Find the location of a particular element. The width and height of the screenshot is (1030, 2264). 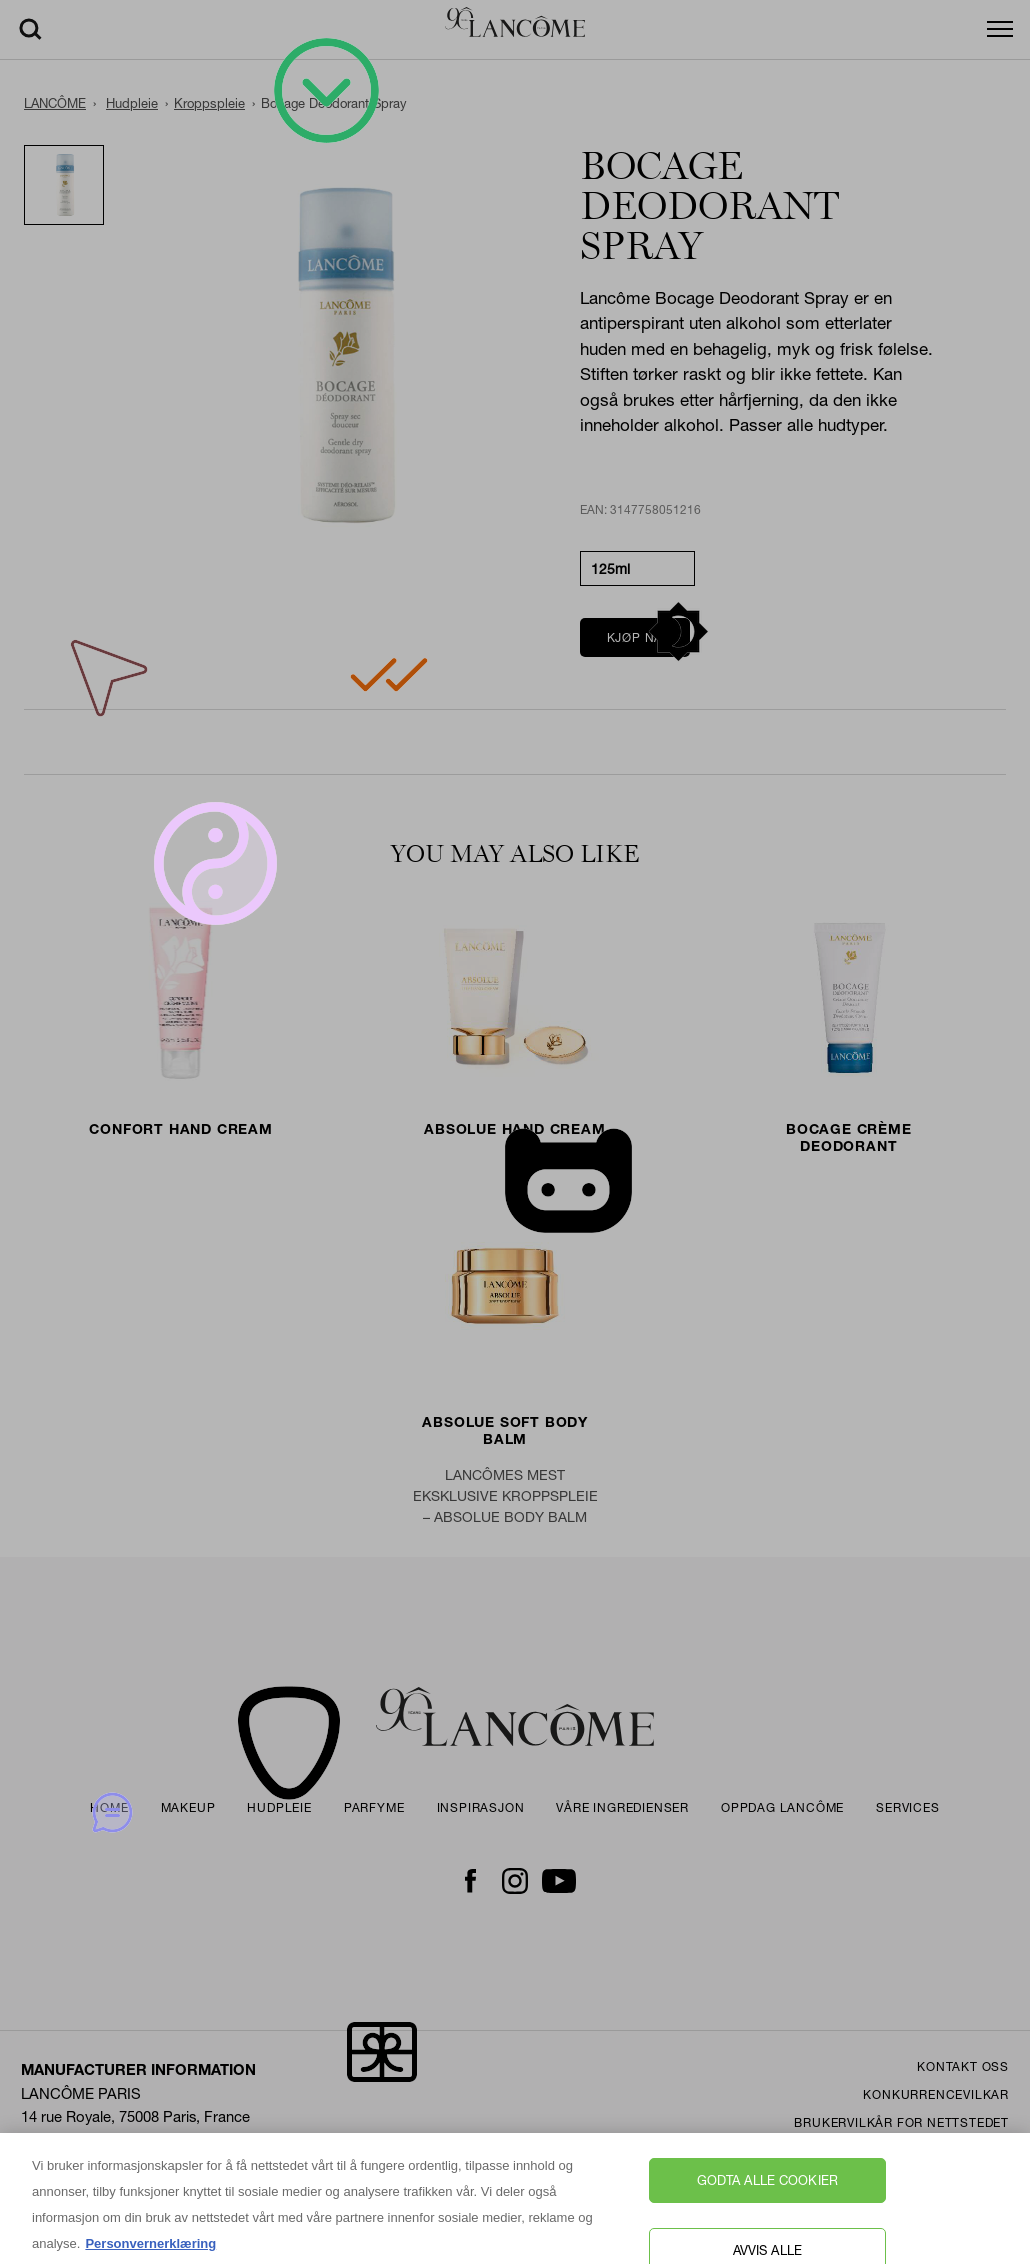

view or send a gift is located at coordinates (382, 2052).